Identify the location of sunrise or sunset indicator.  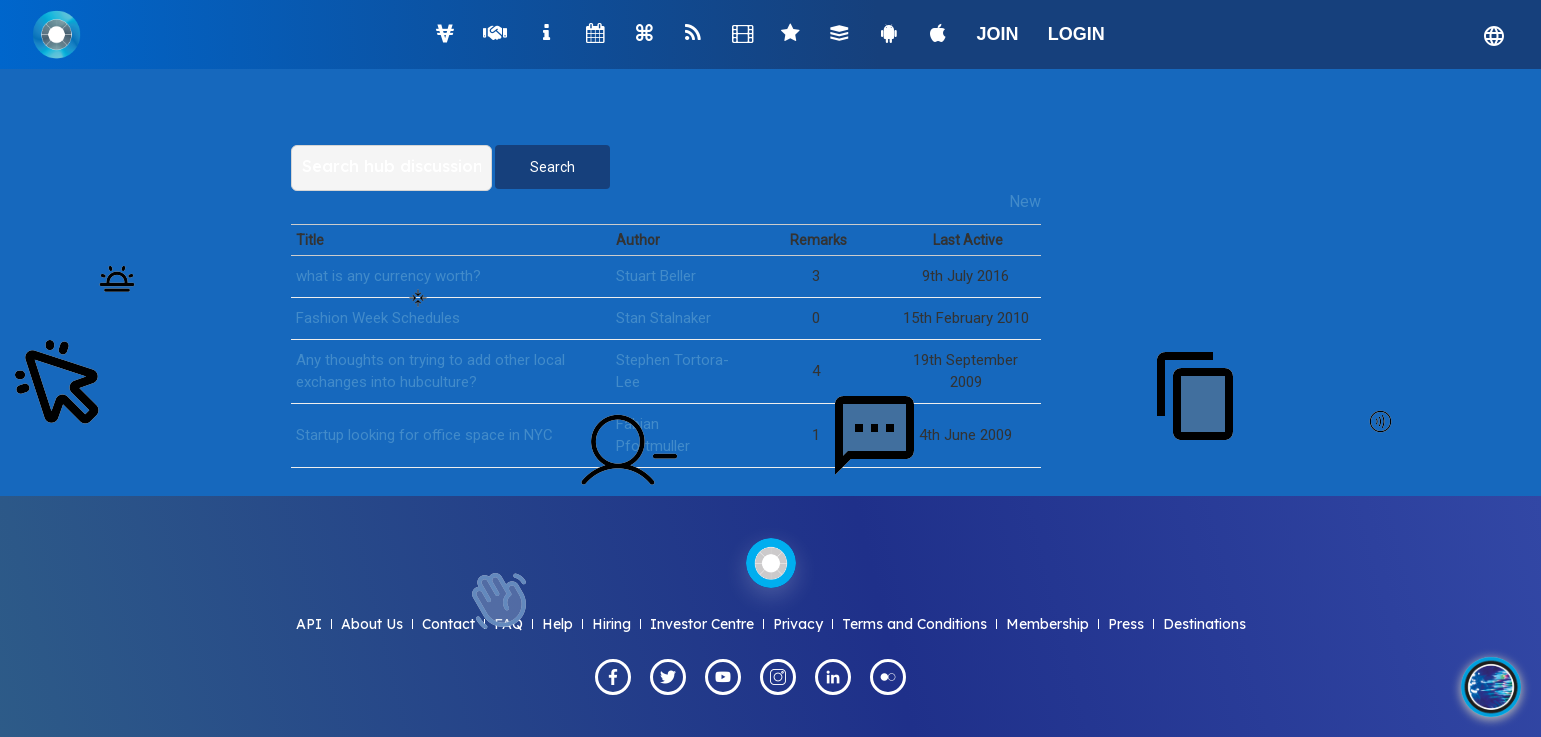
(117, 280).